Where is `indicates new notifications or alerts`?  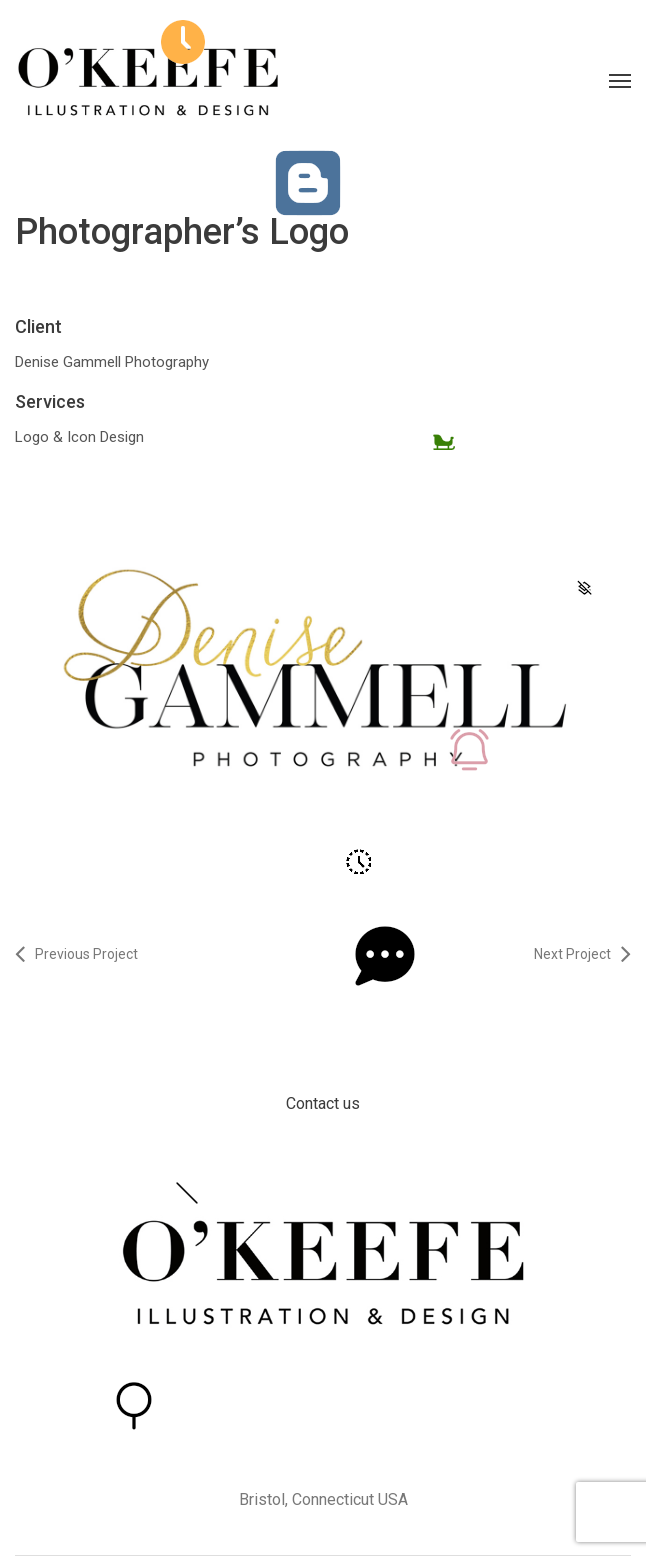
indicates new notifications or alerts is located at coordinates (469, 750).